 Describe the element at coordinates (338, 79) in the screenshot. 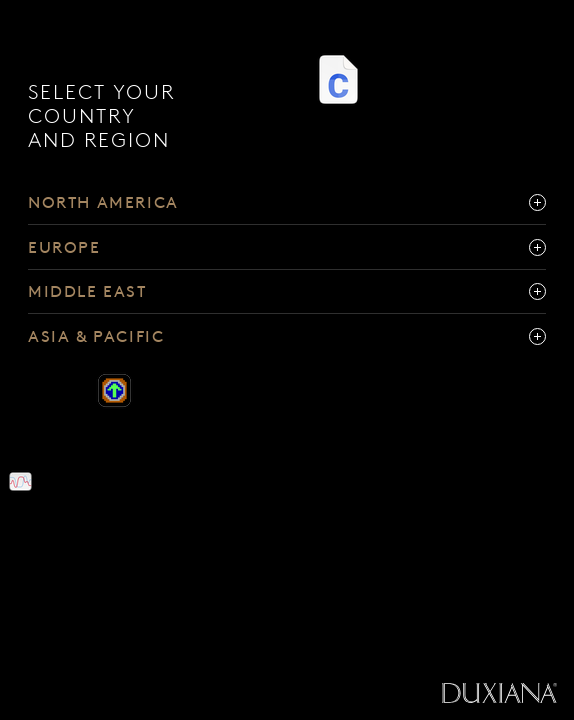

I see `a C programming language source file` at that location.